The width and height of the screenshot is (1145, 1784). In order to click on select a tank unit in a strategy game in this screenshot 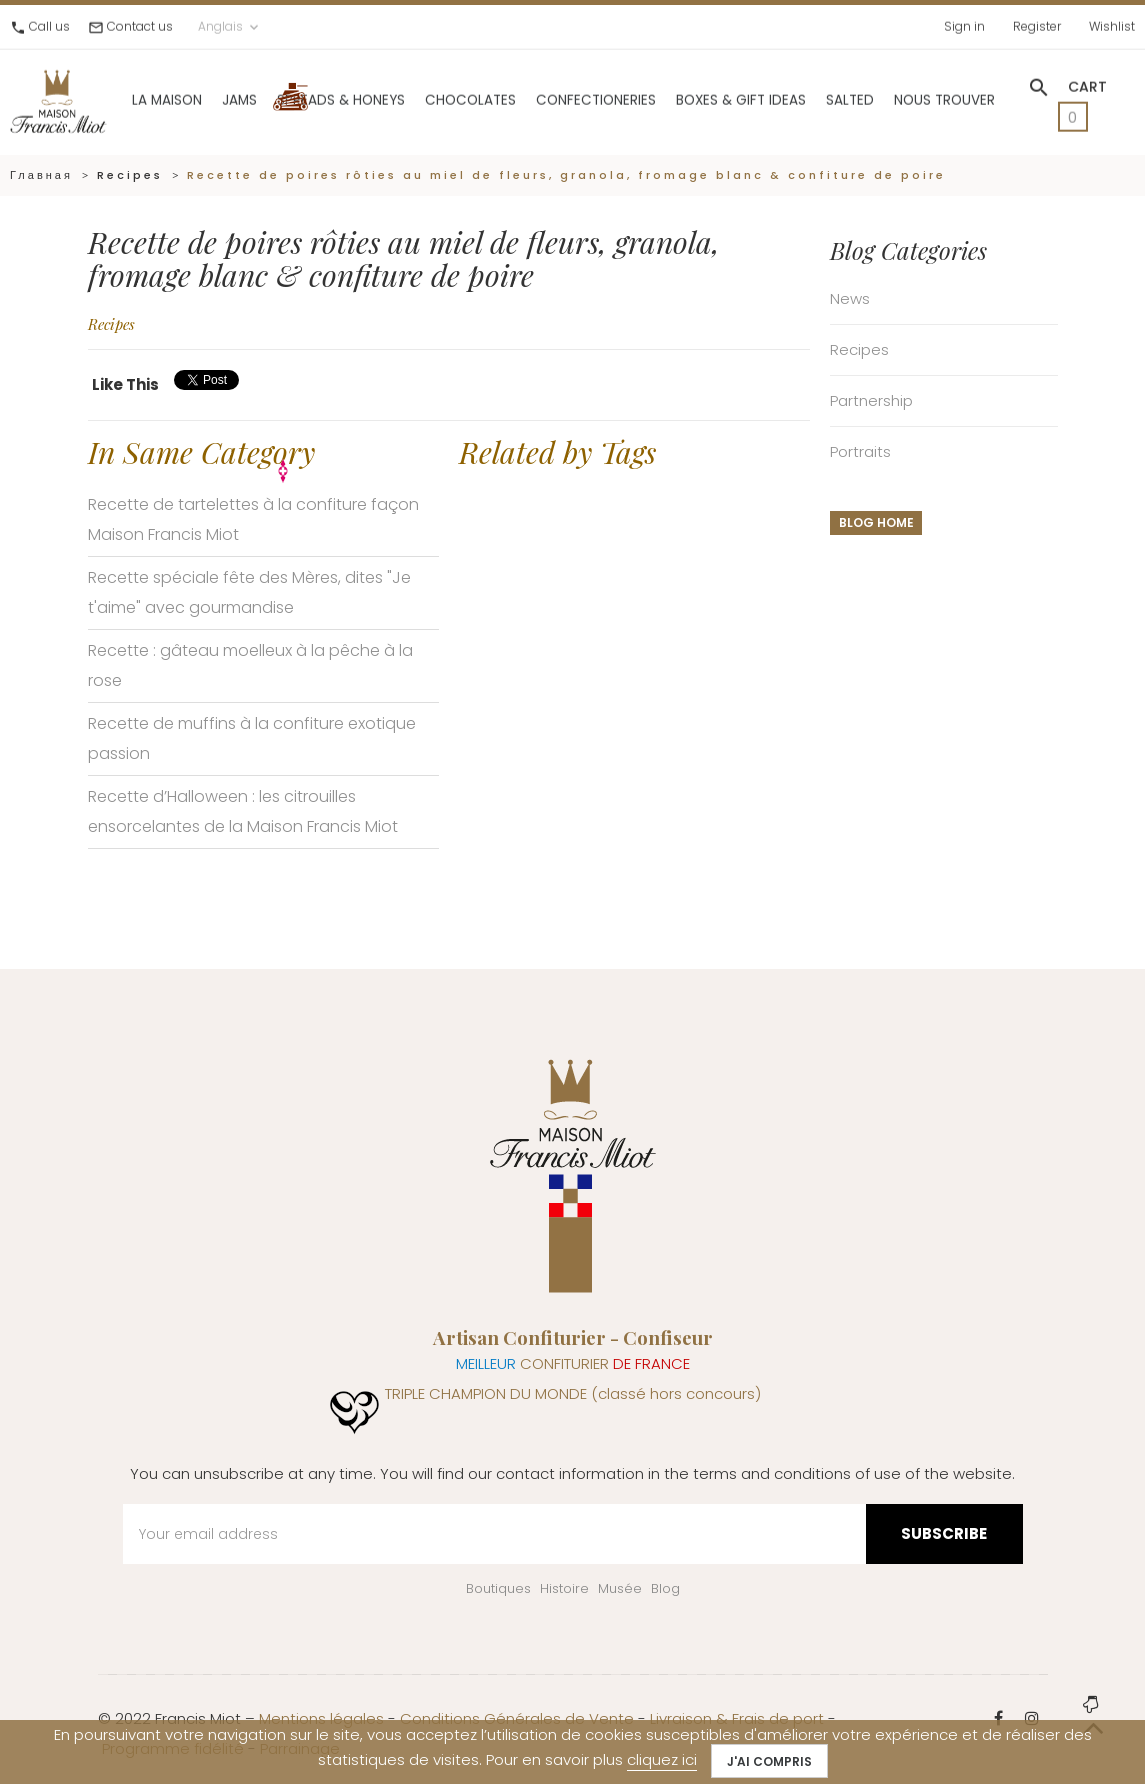, I will do `click(290, 94)`.